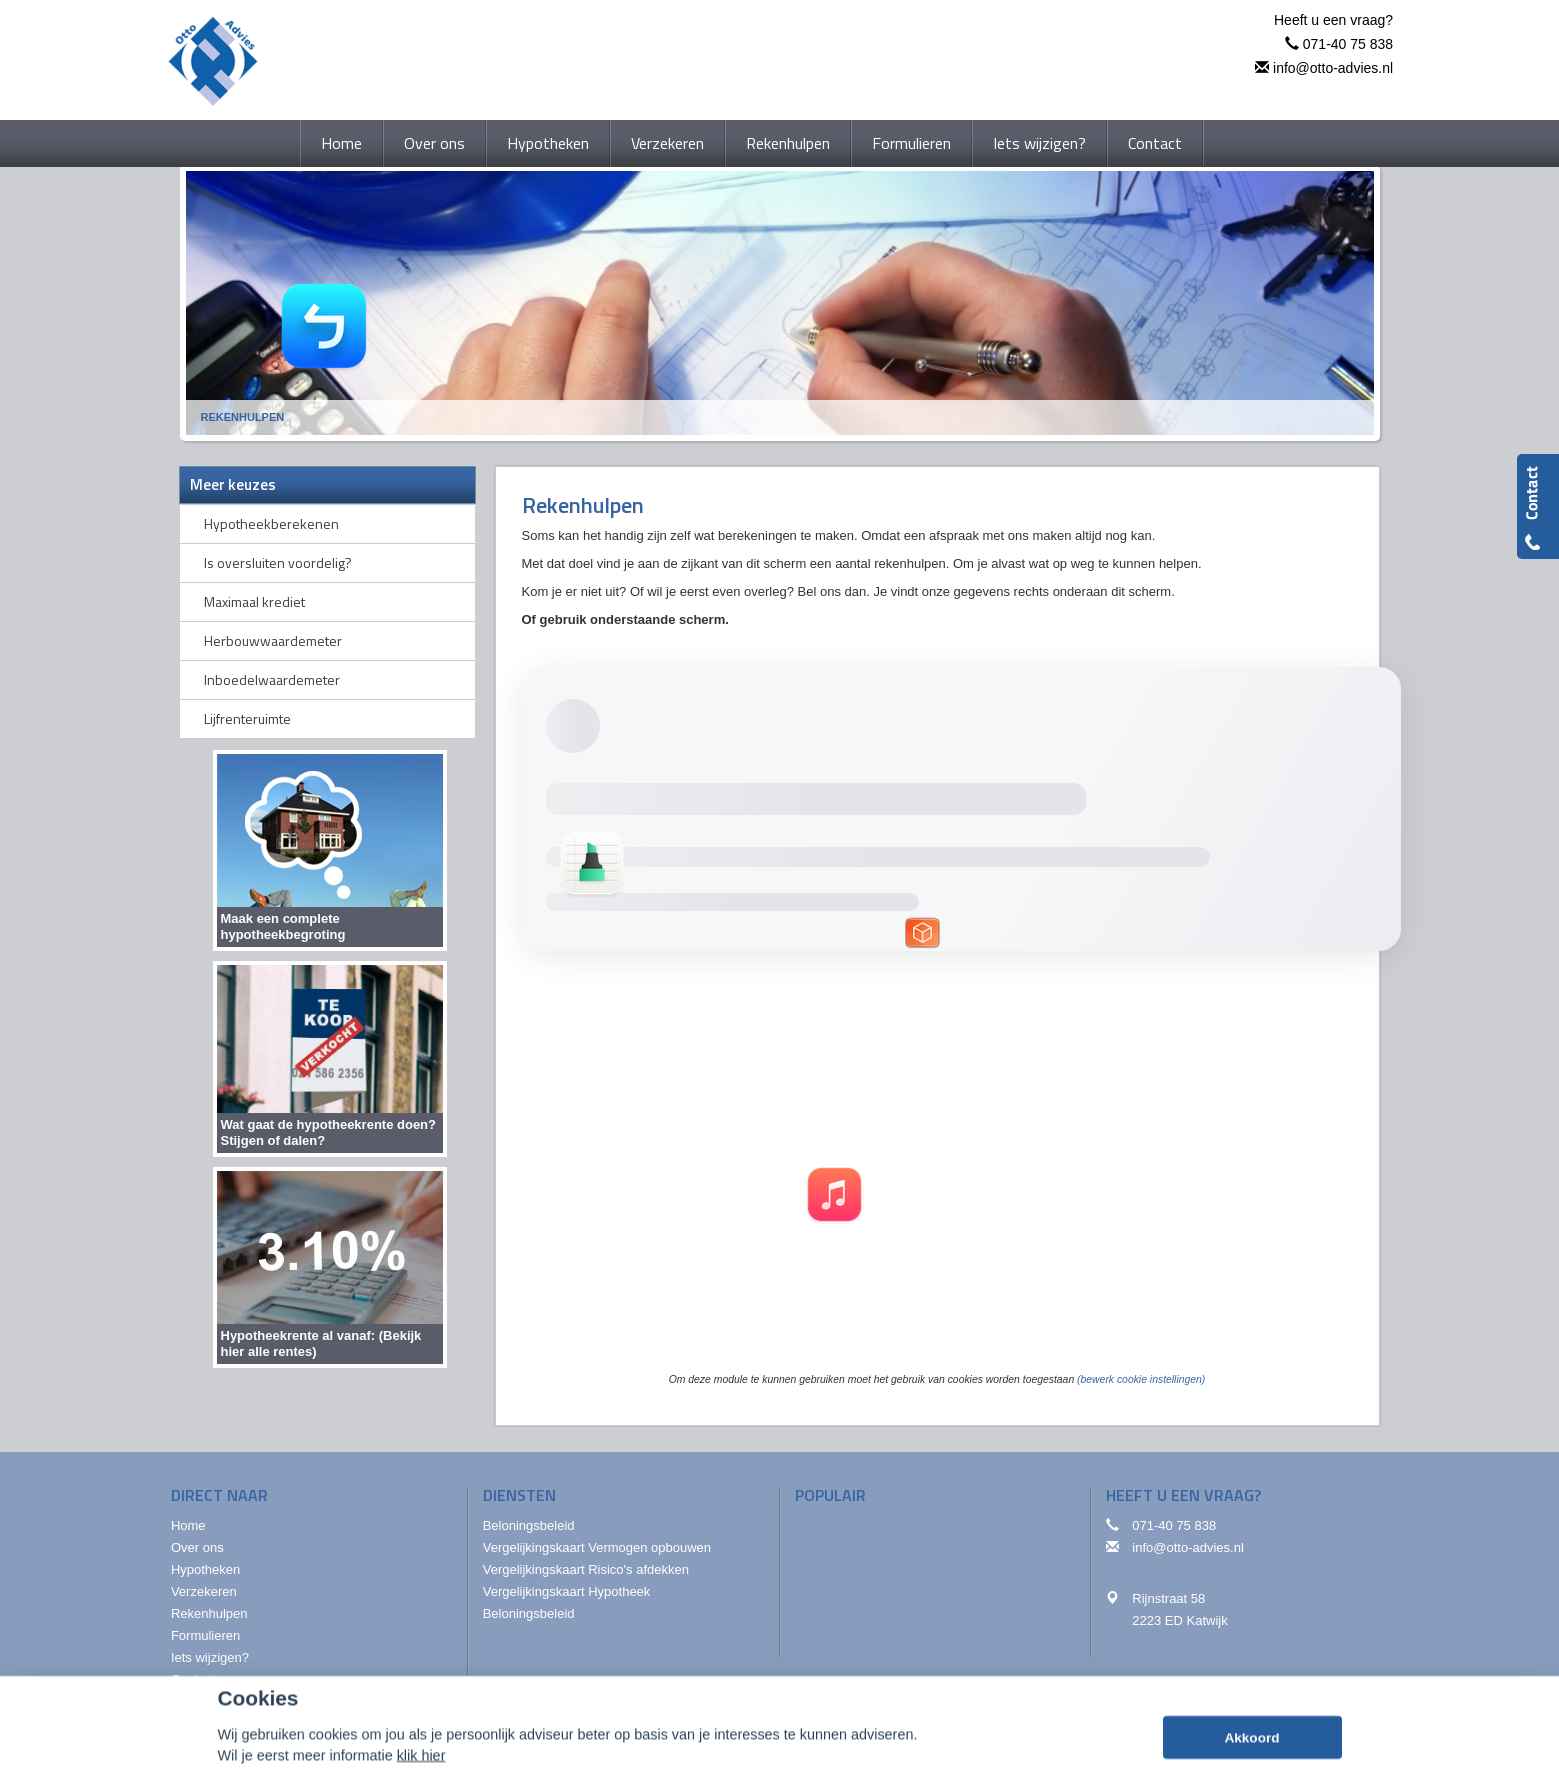 The width and height of the screenshot is (1559, 1786). What do you see at coordinates (922, 931) in the screenshot?
I see `a binary STL 3D model file` at bounding box center [922, 931].